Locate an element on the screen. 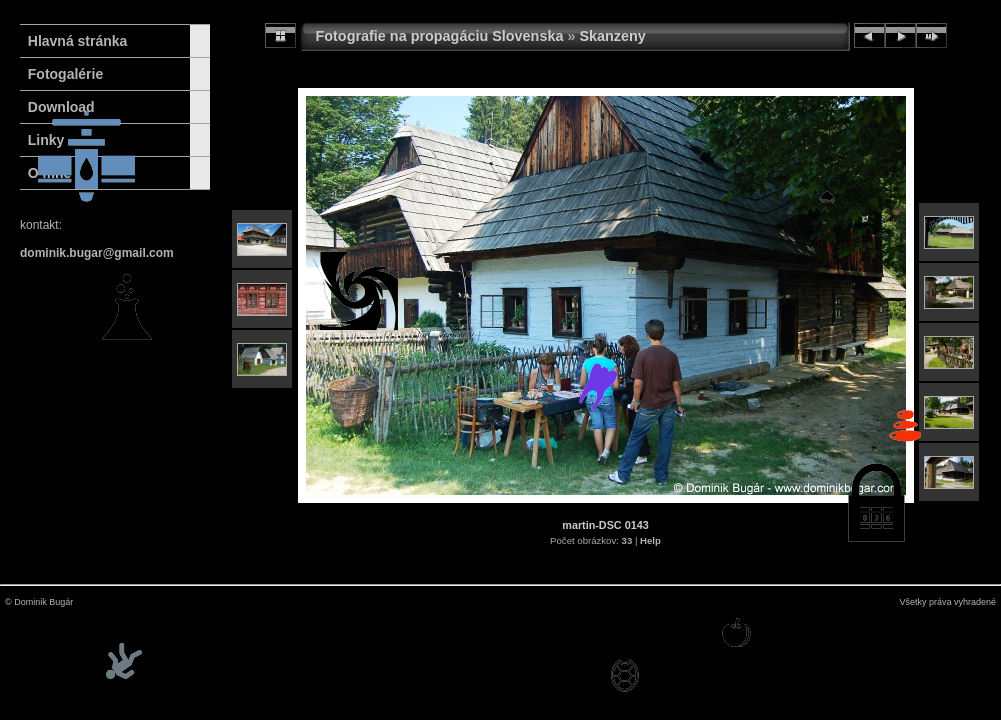 The height and width of the screenshot is (720, 1001). access meditation or mindfulness features is located at coordinates (905, 422).